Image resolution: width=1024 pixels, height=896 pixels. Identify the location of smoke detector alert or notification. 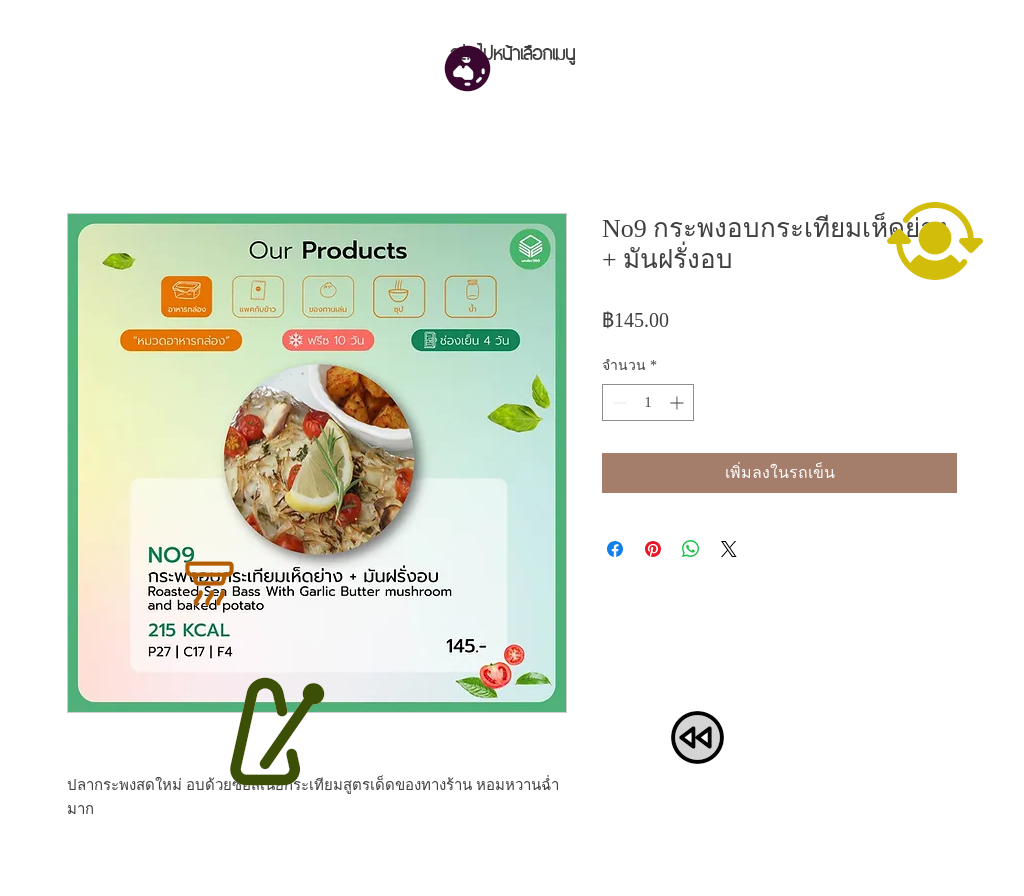
(209, 583).